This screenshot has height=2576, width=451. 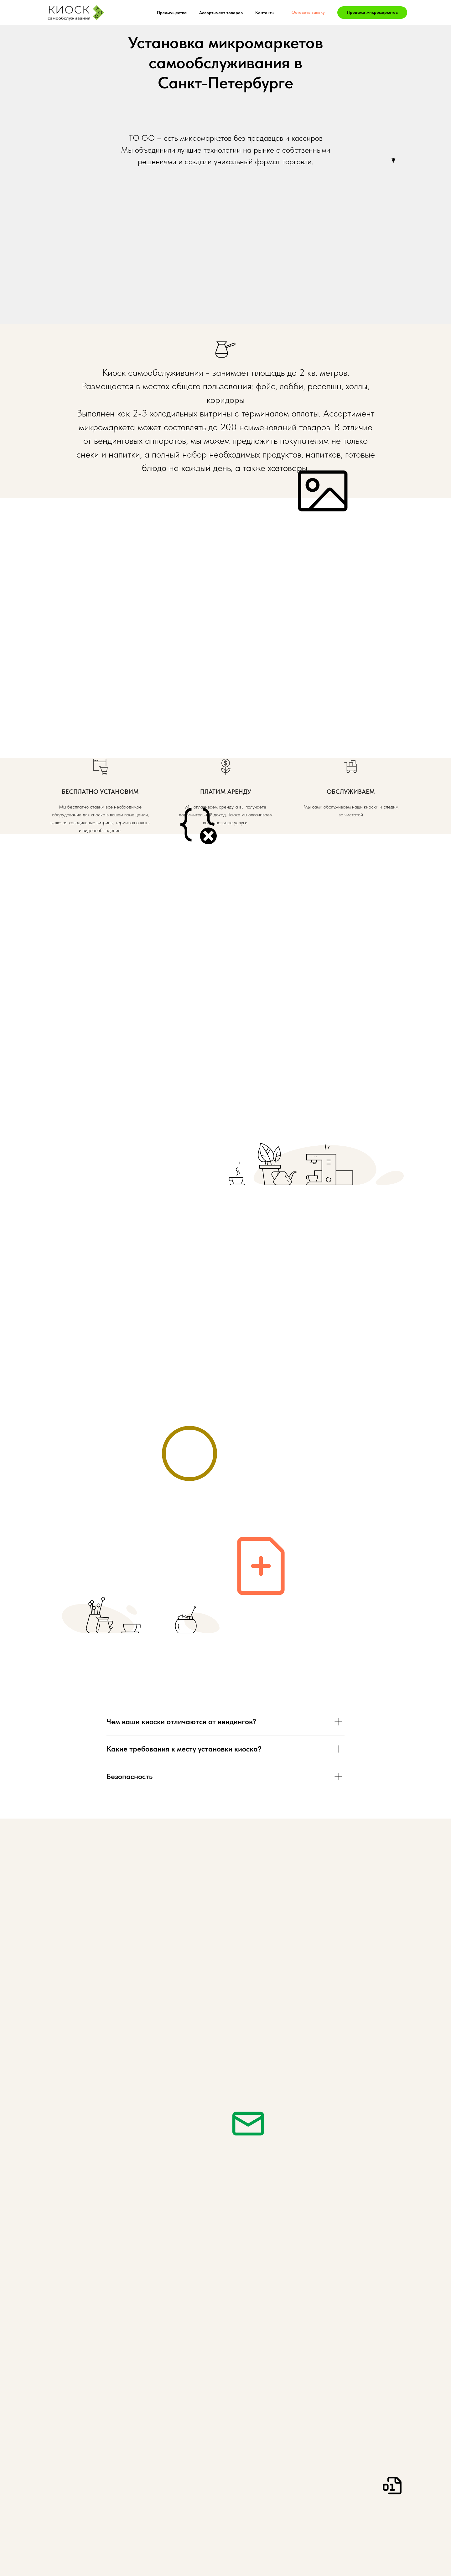 What do you see at coordinates (323, 491) in the screenshot?
I see `view media file` at bounding box center [323, 491].